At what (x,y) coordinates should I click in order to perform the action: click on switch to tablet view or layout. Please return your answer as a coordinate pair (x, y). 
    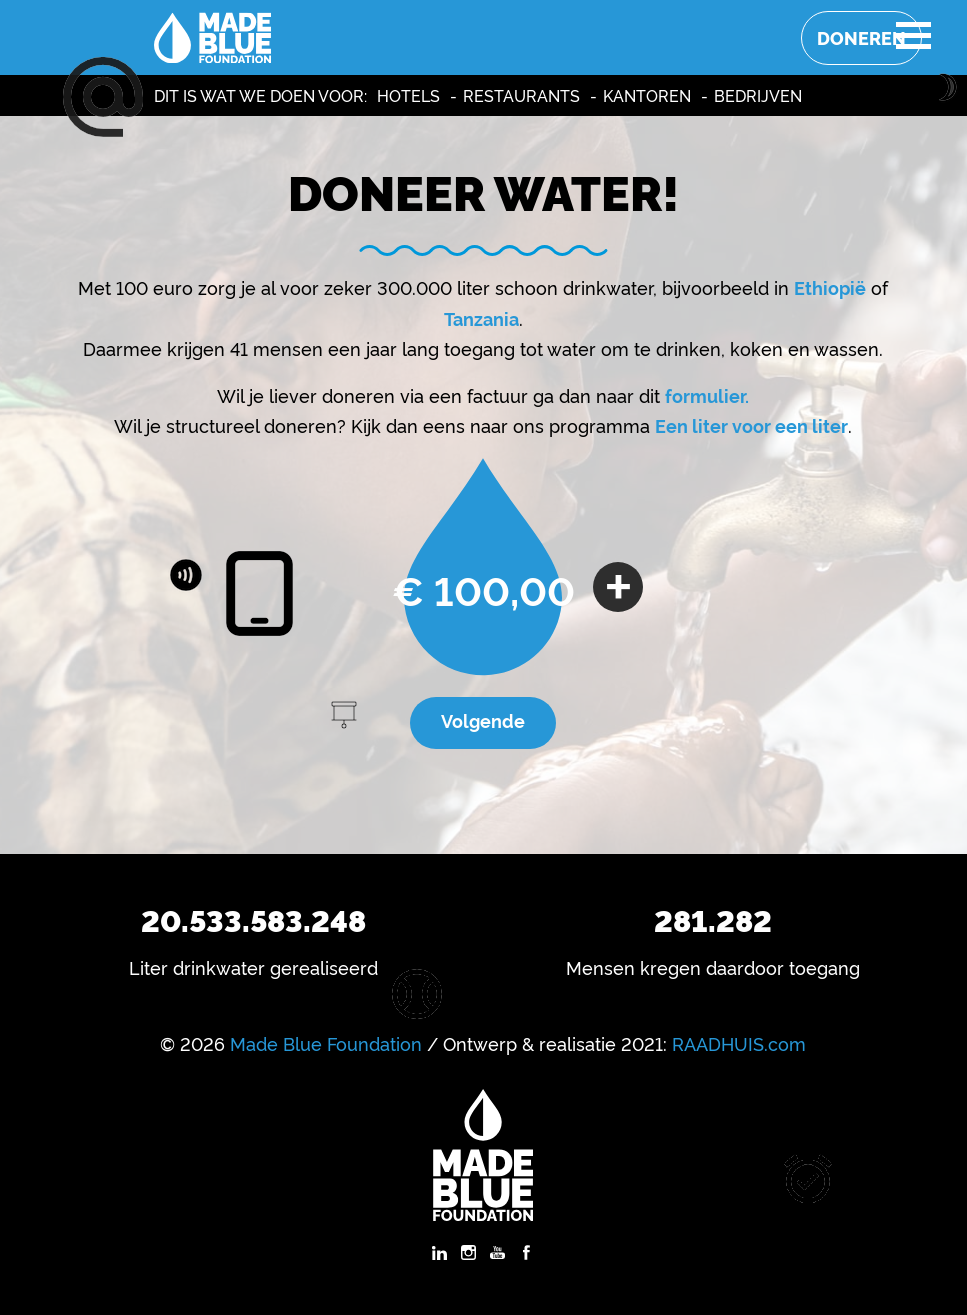
    Looking at the image, I should click on (259, 593).